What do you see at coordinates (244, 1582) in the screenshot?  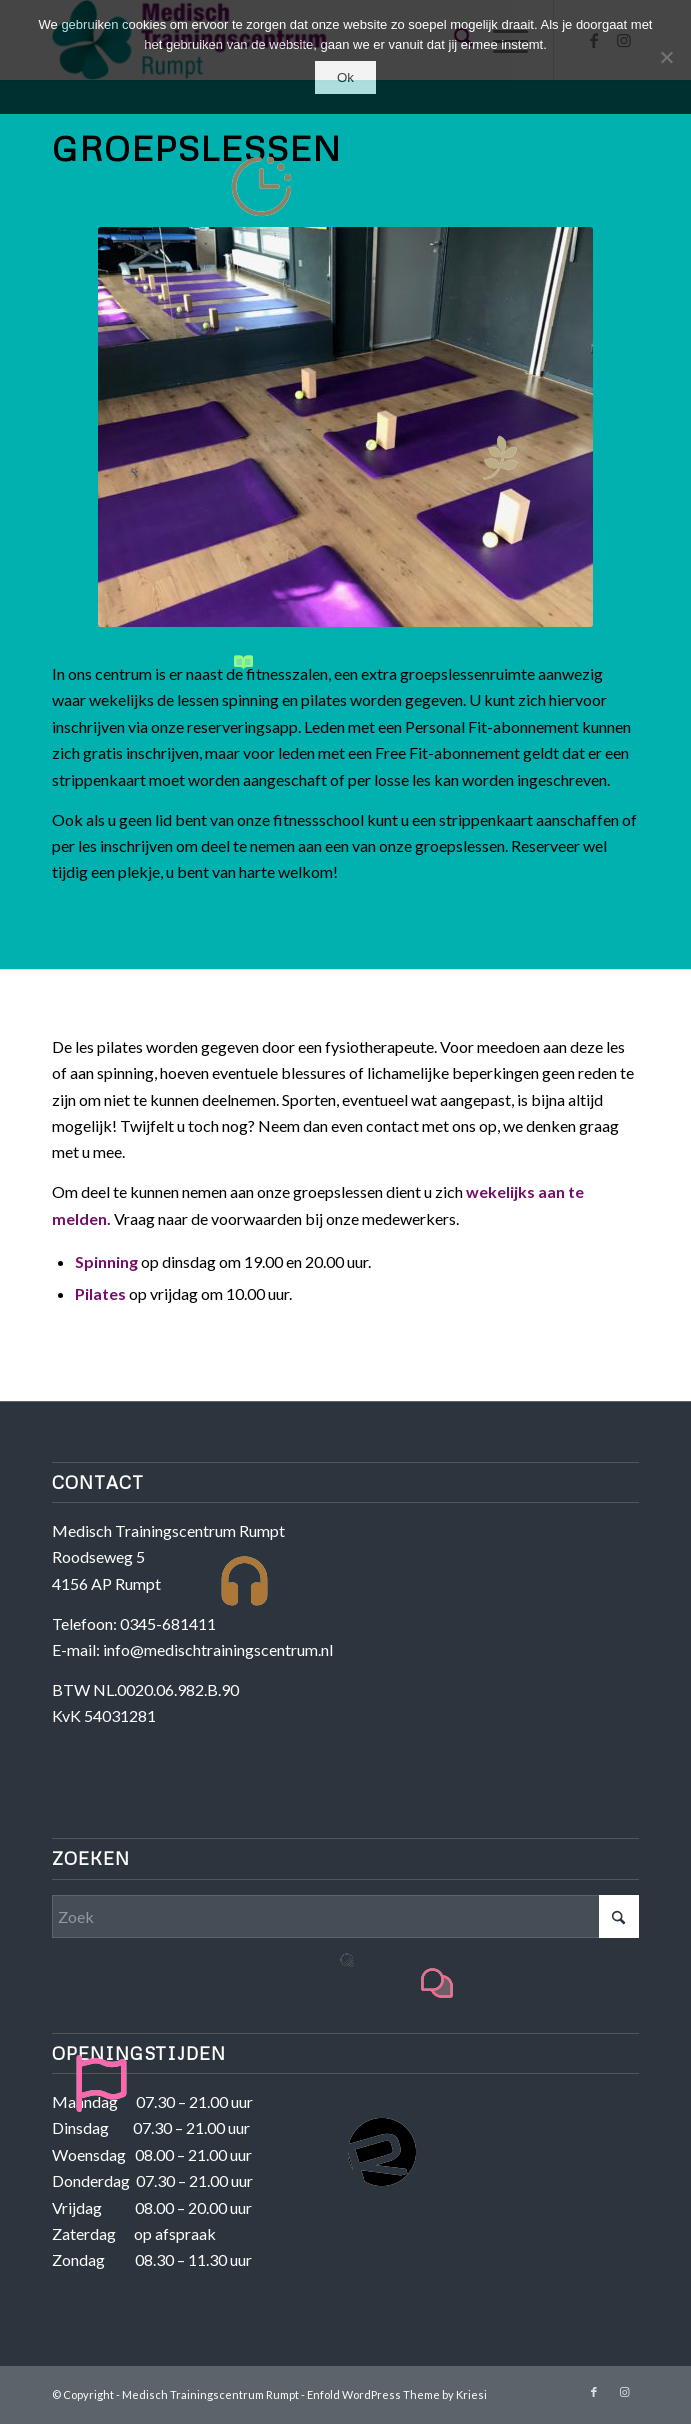 I see `access audio or music player` at bounding box center [244, 1582].